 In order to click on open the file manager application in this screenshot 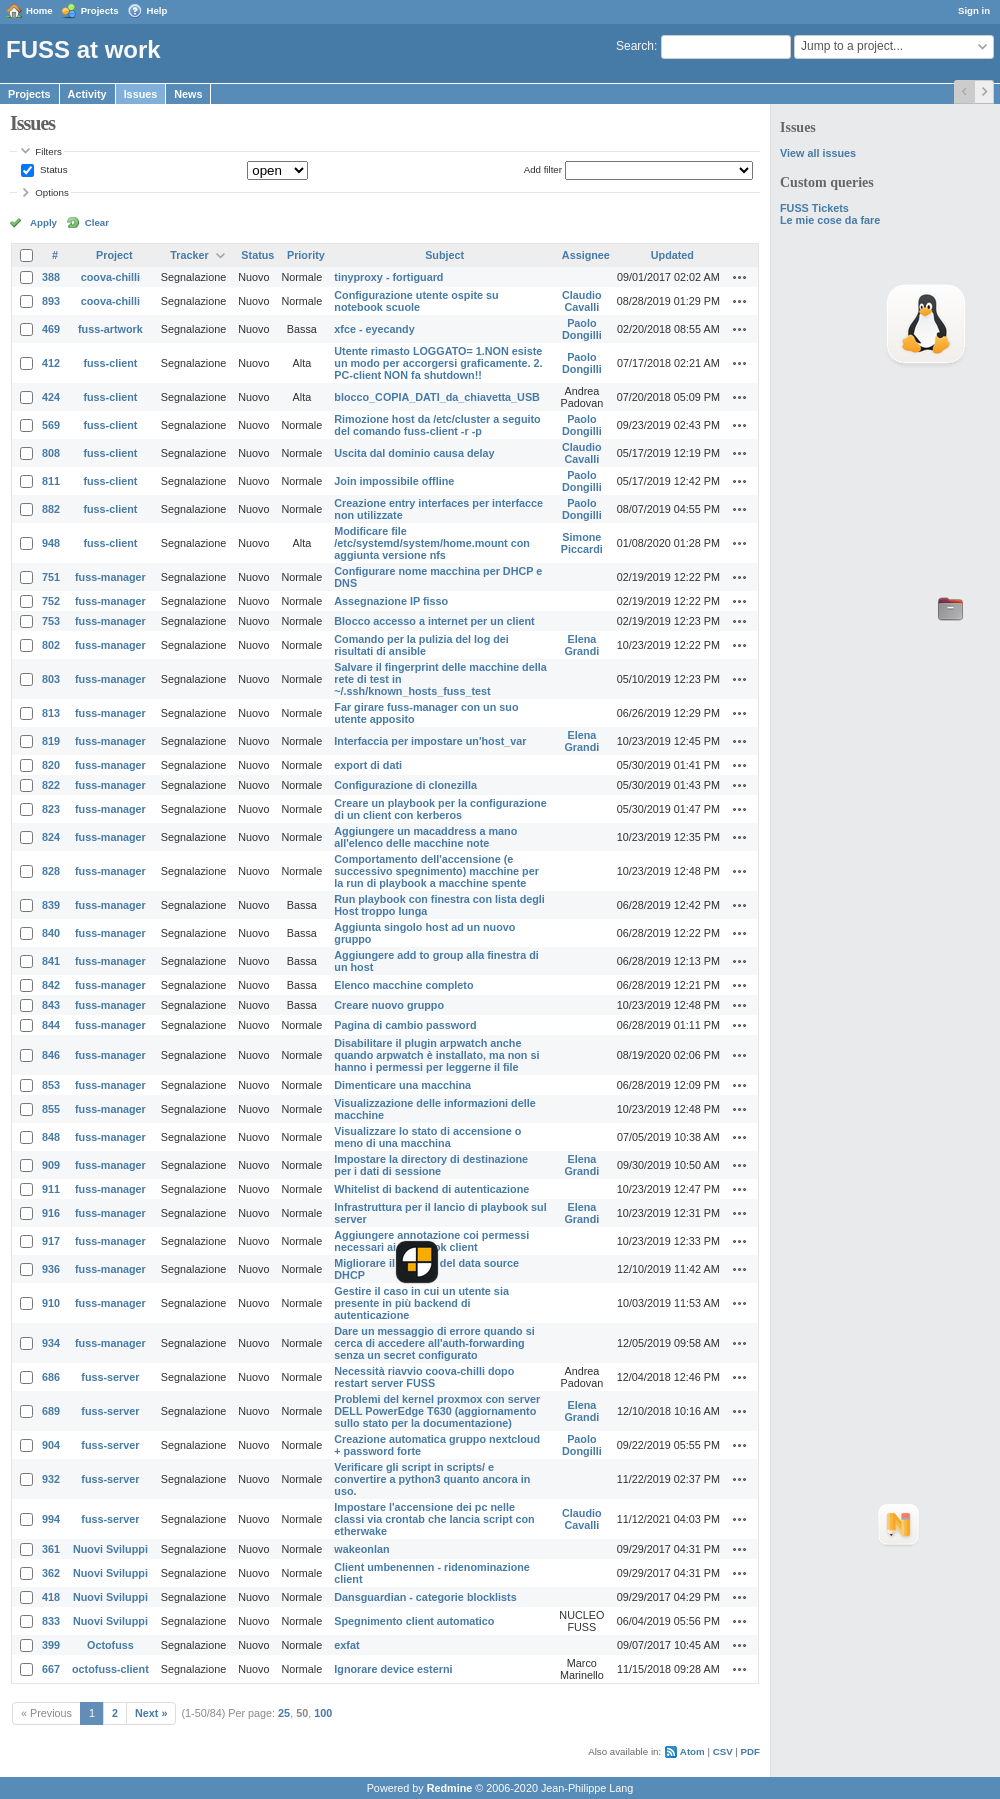, I will do `click(950, 608)`.